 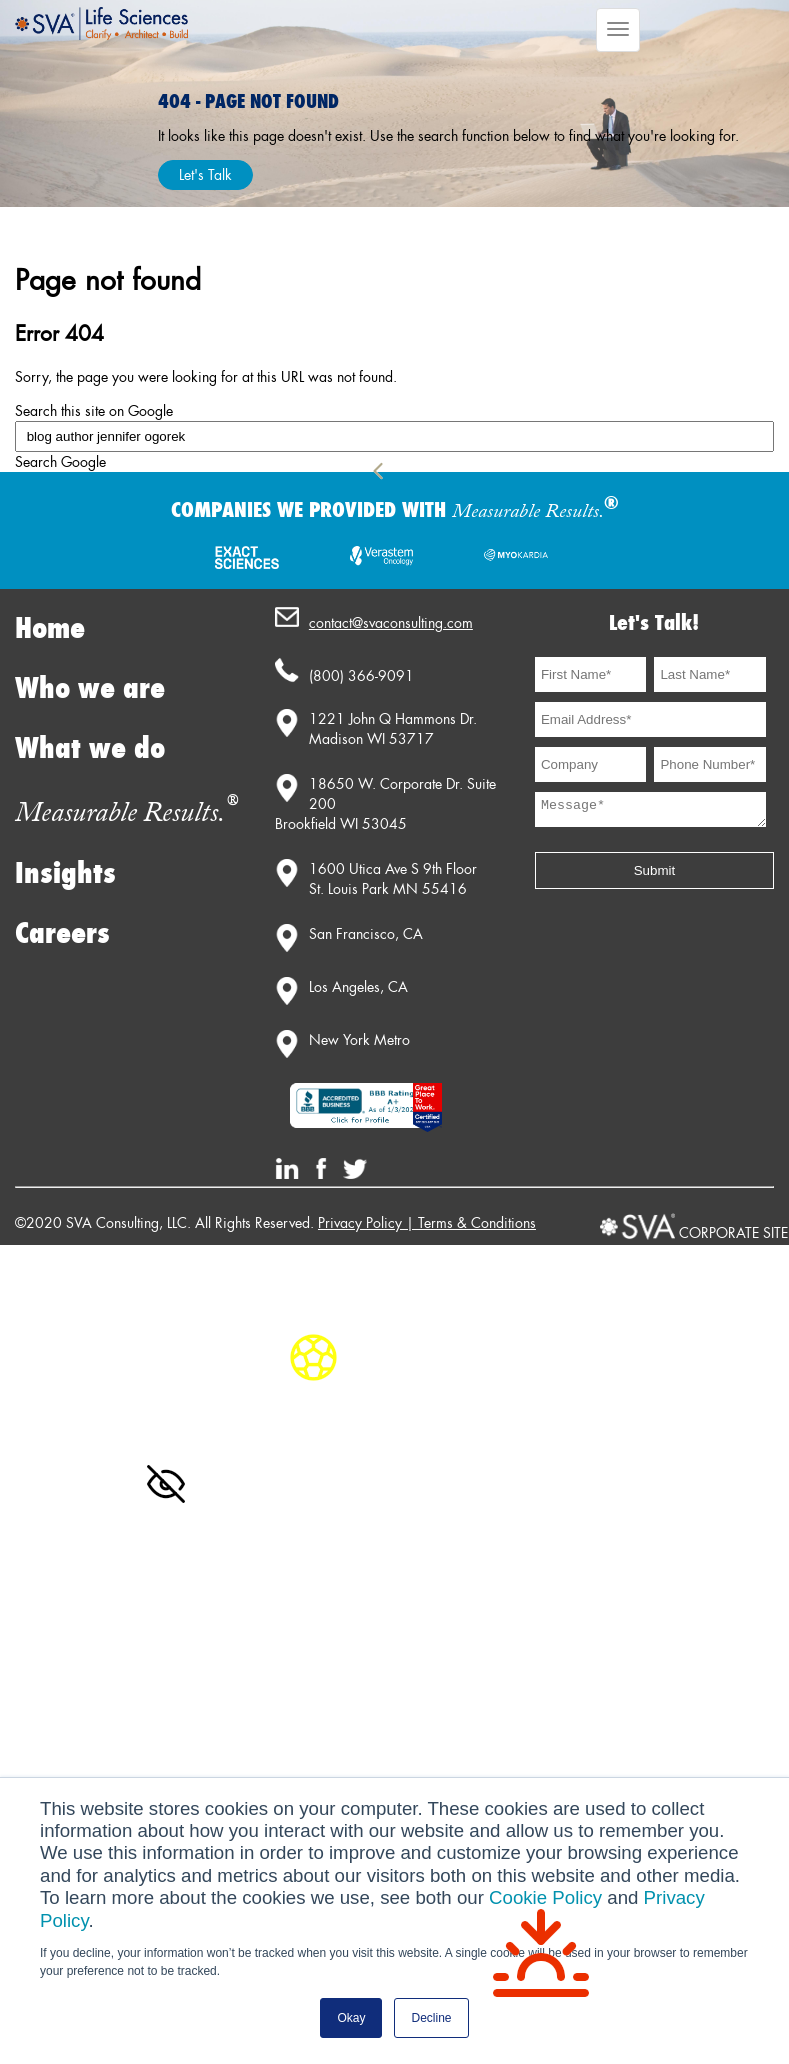 I want to click on access soccer or football content, so click(x=313, y=1357).